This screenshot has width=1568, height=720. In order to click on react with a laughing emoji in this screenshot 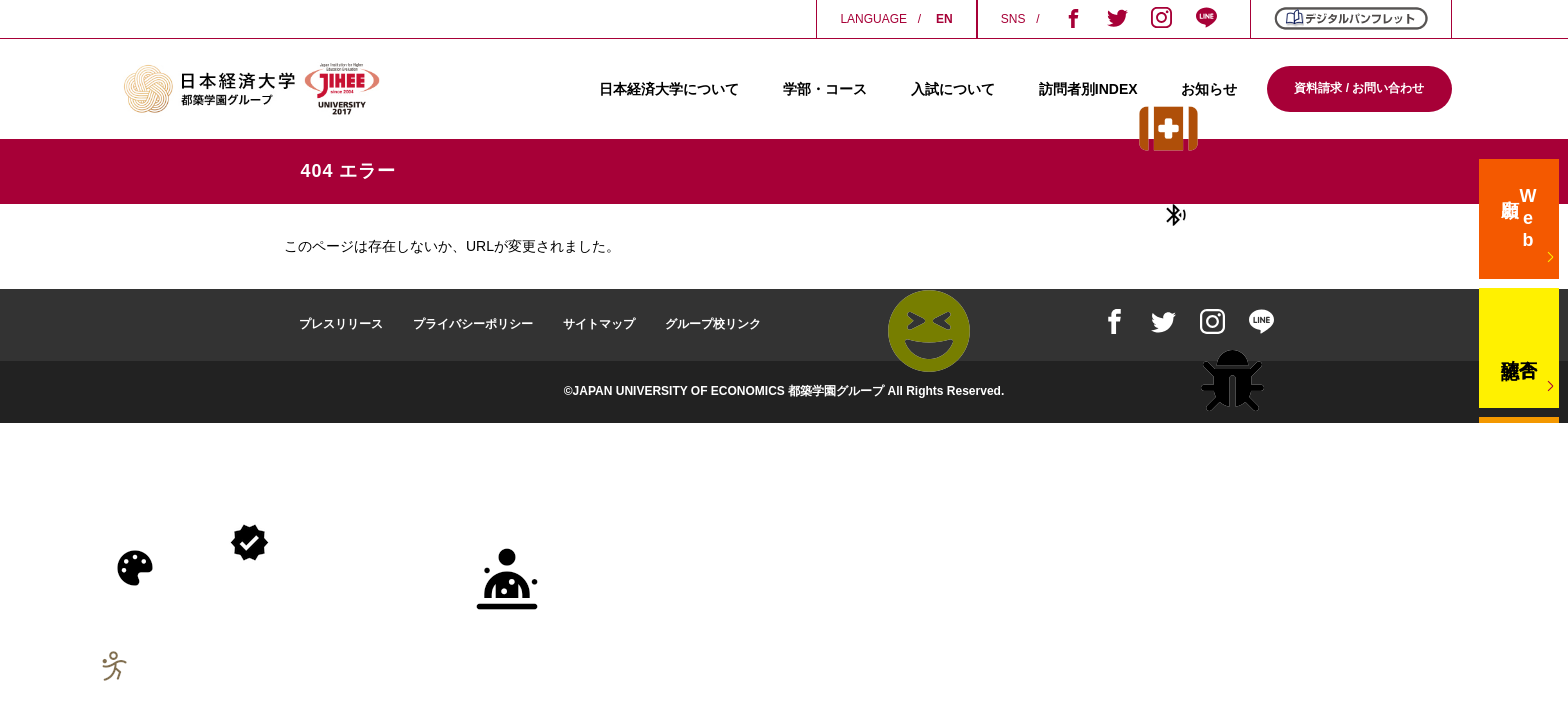, I will do `click(929, 331)`.